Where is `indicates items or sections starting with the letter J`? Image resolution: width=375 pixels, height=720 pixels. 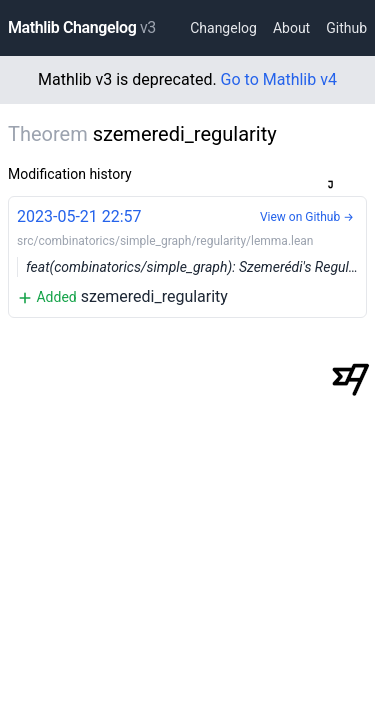
indicates items or sections starting with the letter J is located at coordinates (330, 184).